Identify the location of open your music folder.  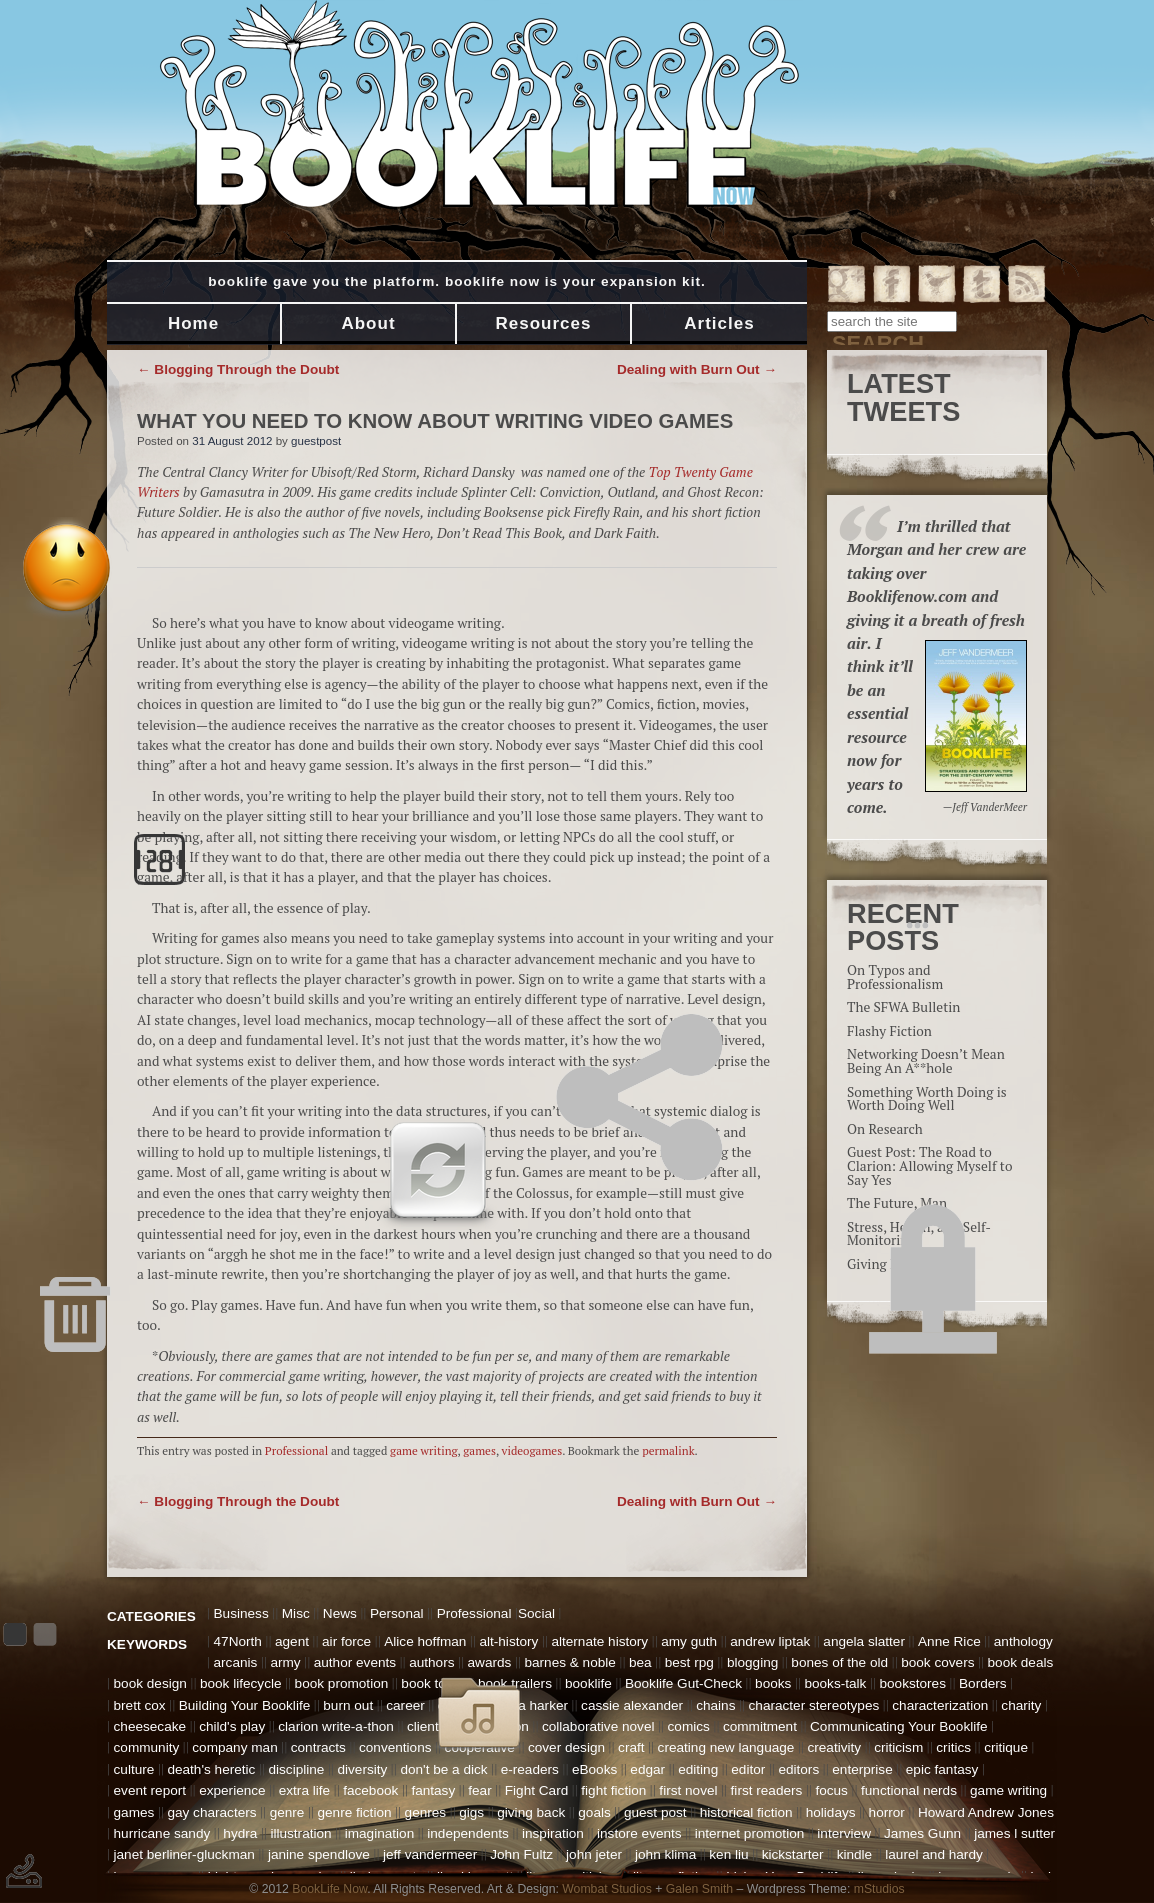
(479, 1717).